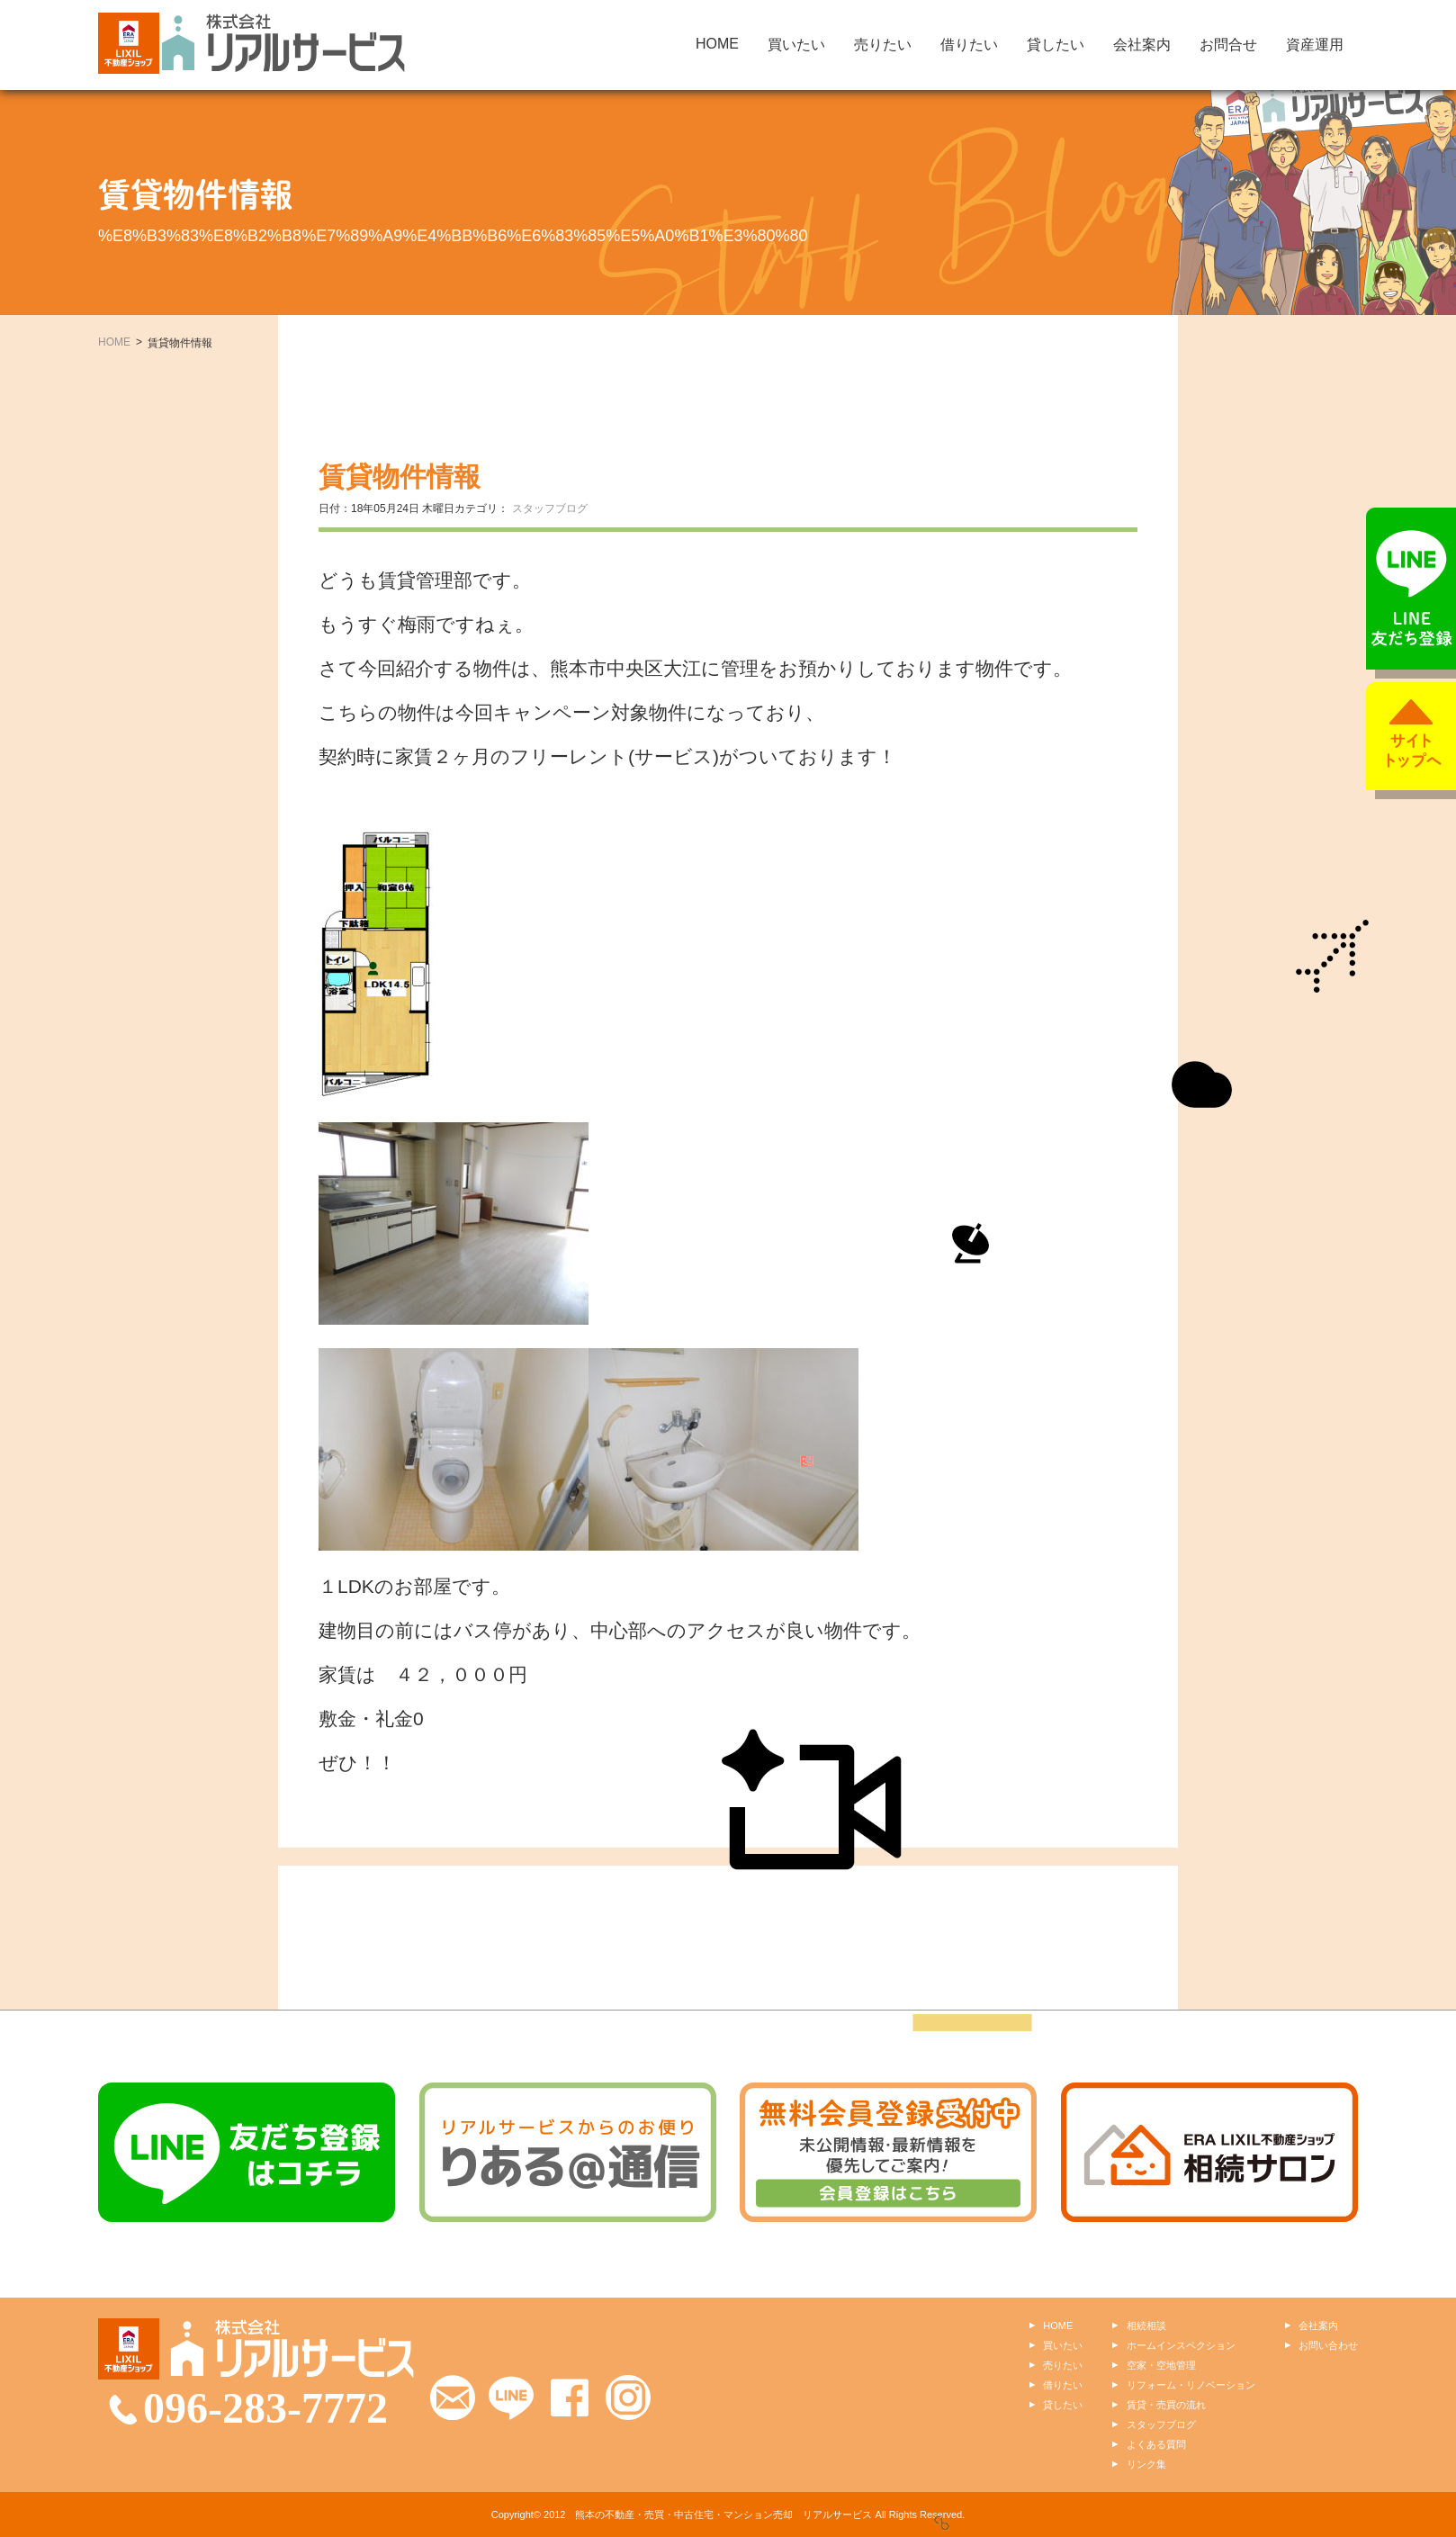 The height and width of the screenshot is (2537, 1456). What do you see at coordinates (815, 1807) in the screenshot?
I see `enable AI-powered video features` at bounding box center [815, 1807].